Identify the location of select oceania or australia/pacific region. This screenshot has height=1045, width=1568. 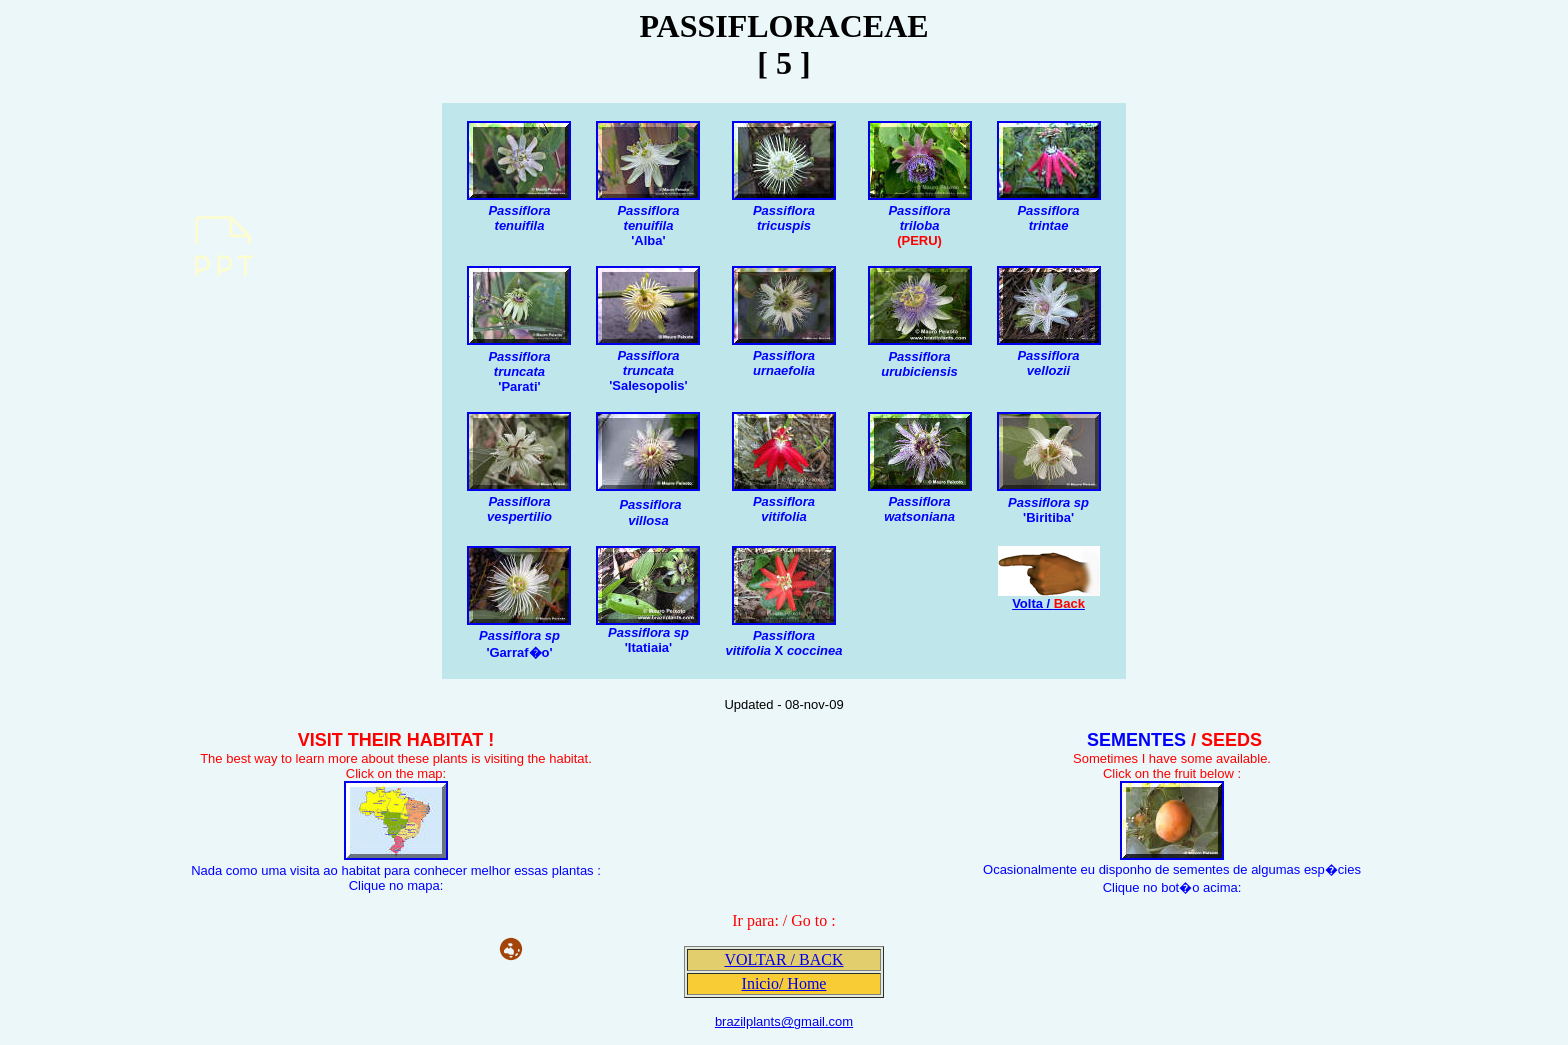
(511, 949).